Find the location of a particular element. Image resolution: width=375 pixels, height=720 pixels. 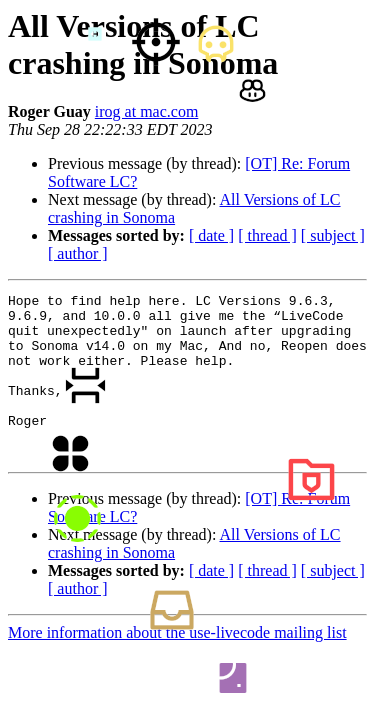

indicates dangerous or hazardous content is located at coordinates (216, 43).